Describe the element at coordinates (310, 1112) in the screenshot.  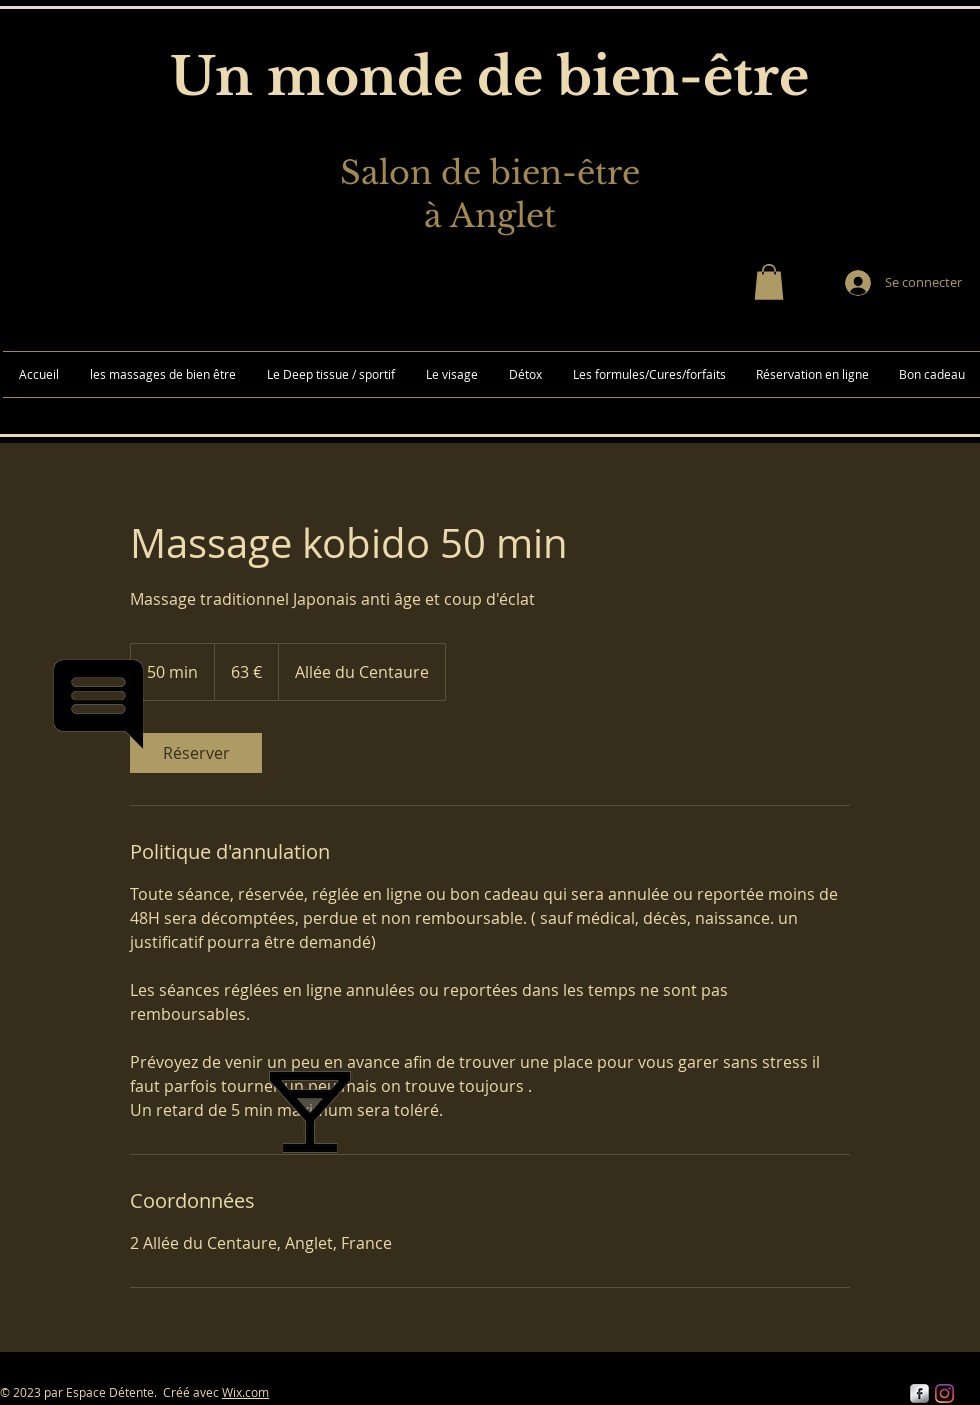
I see `find nearby bars or nightlife` at that location.